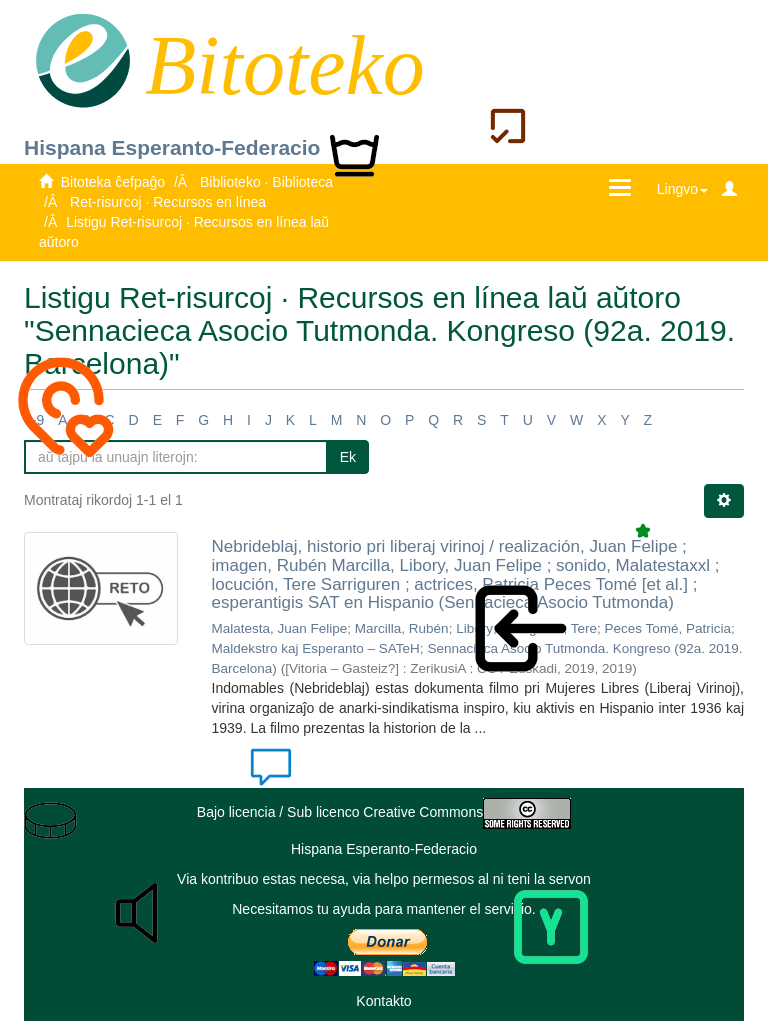  What do you see at coordinates (271, 766) in the screenshot?
I see `open comments section` at bounding box center [271, 766].